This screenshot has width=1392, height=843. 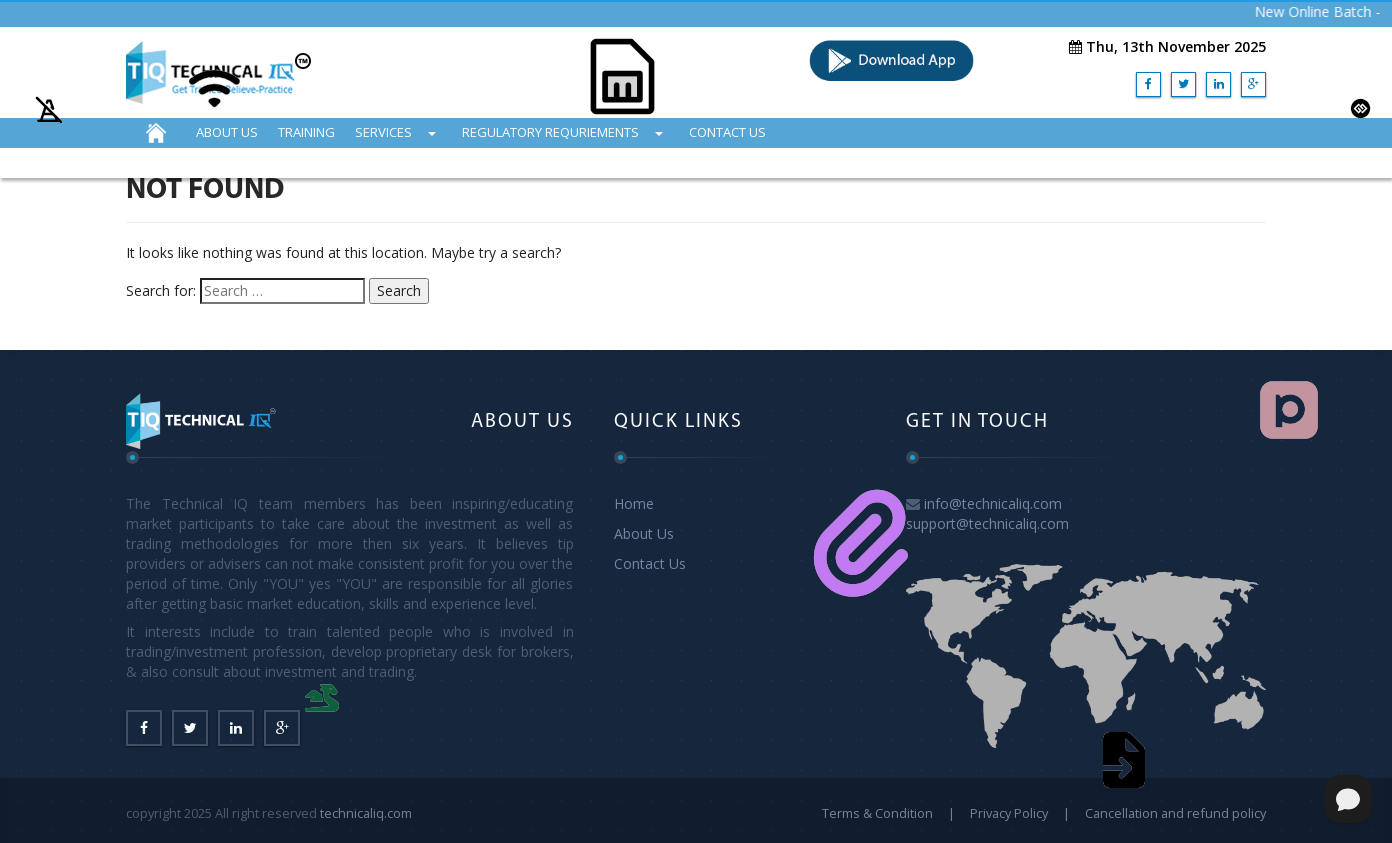 What do you see at coordinates (49, 110) in the screenshot?
I see `disable construction or roadwork warnings` at bounding box center [49, 110].